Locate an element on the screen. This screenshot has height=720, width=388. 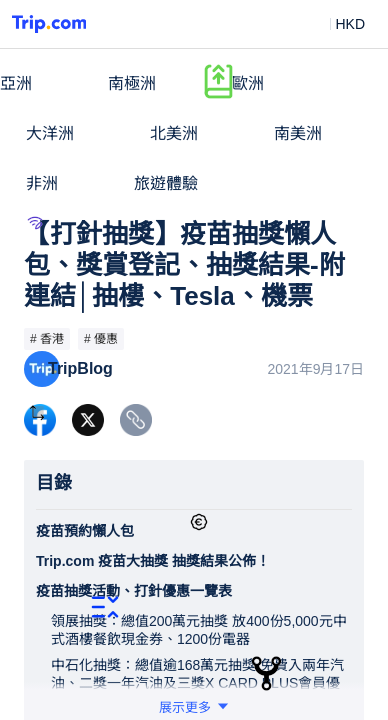
view git branch network or commit history is located at coordinates (266, 673).